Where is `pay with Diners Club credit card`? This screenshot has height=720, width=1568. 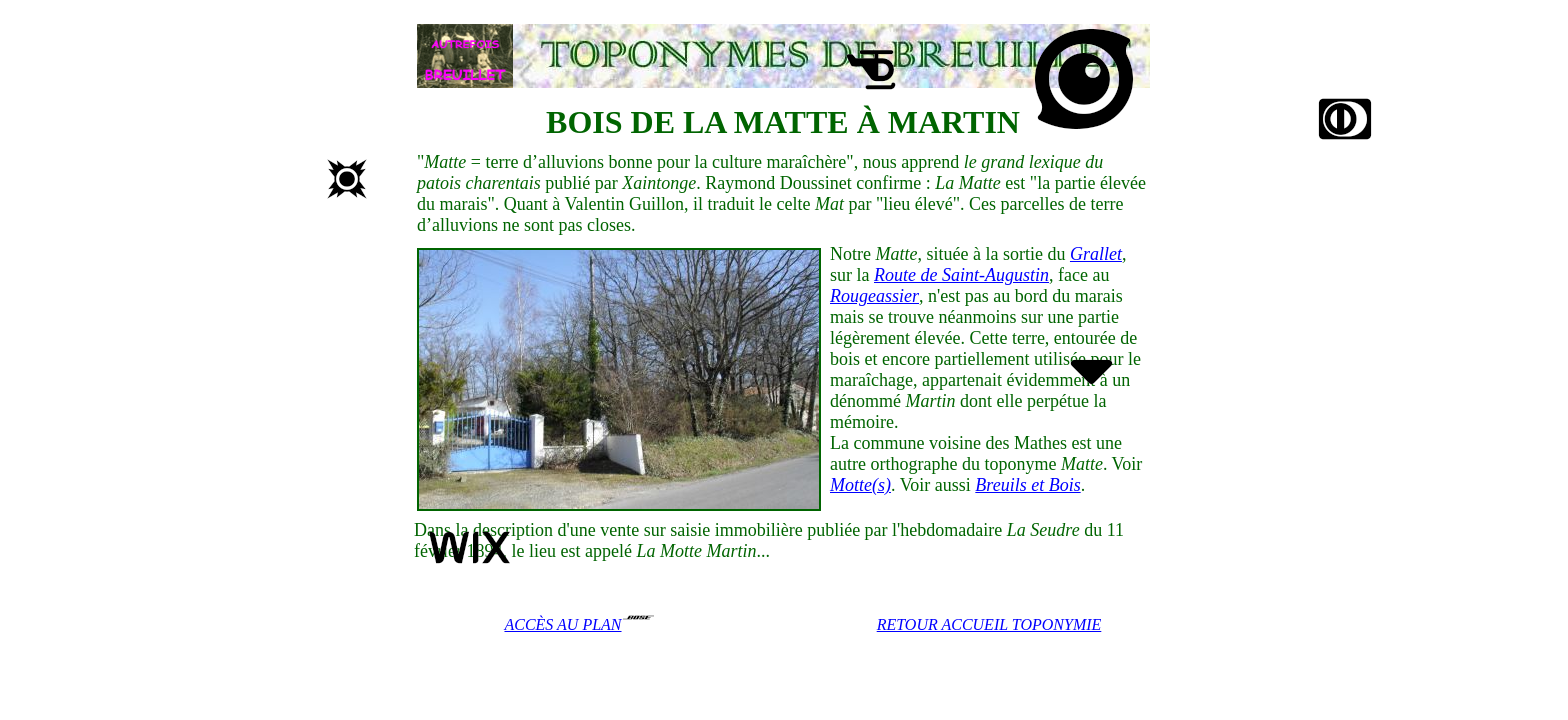
pay with Diners Club credit card is located at coordinates (1345, 119).